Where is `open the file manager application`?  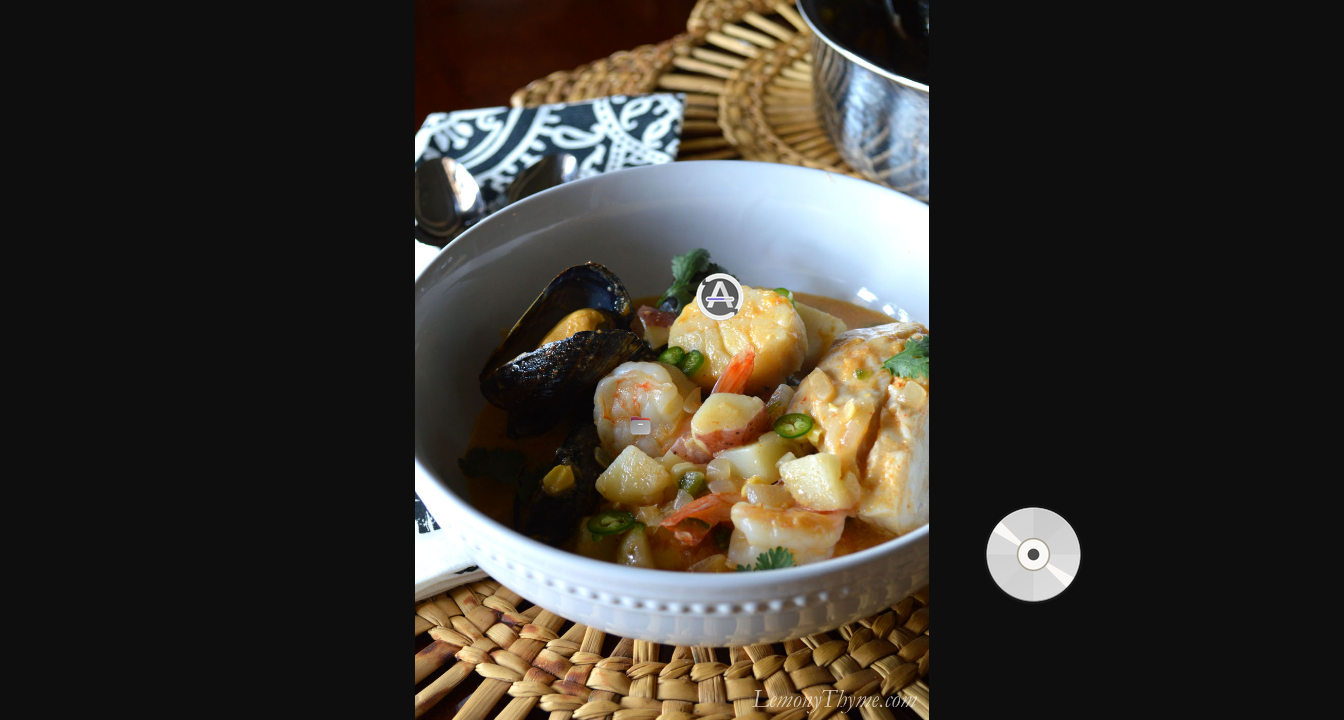 open the file manager application is located at coordinates (640, 425).